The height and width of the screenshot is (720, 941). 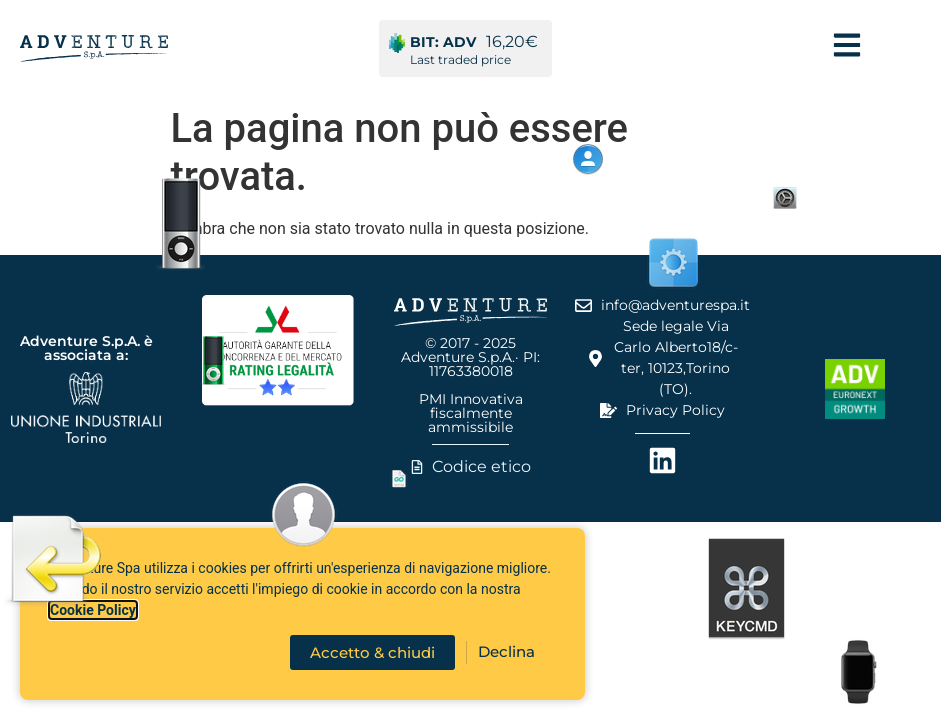 What do you see at coordinates (399, 479) in the screenshot?
I see `a go programming language source file` at bounding box center [399, 479].